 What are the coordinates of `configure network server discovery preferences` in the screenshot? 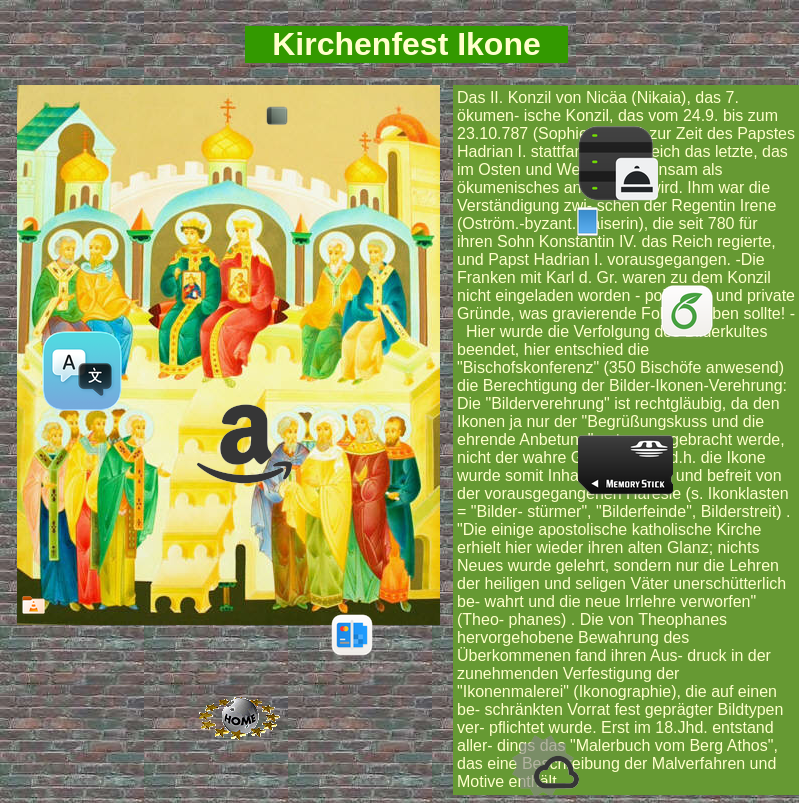 It's located at (616, 164).